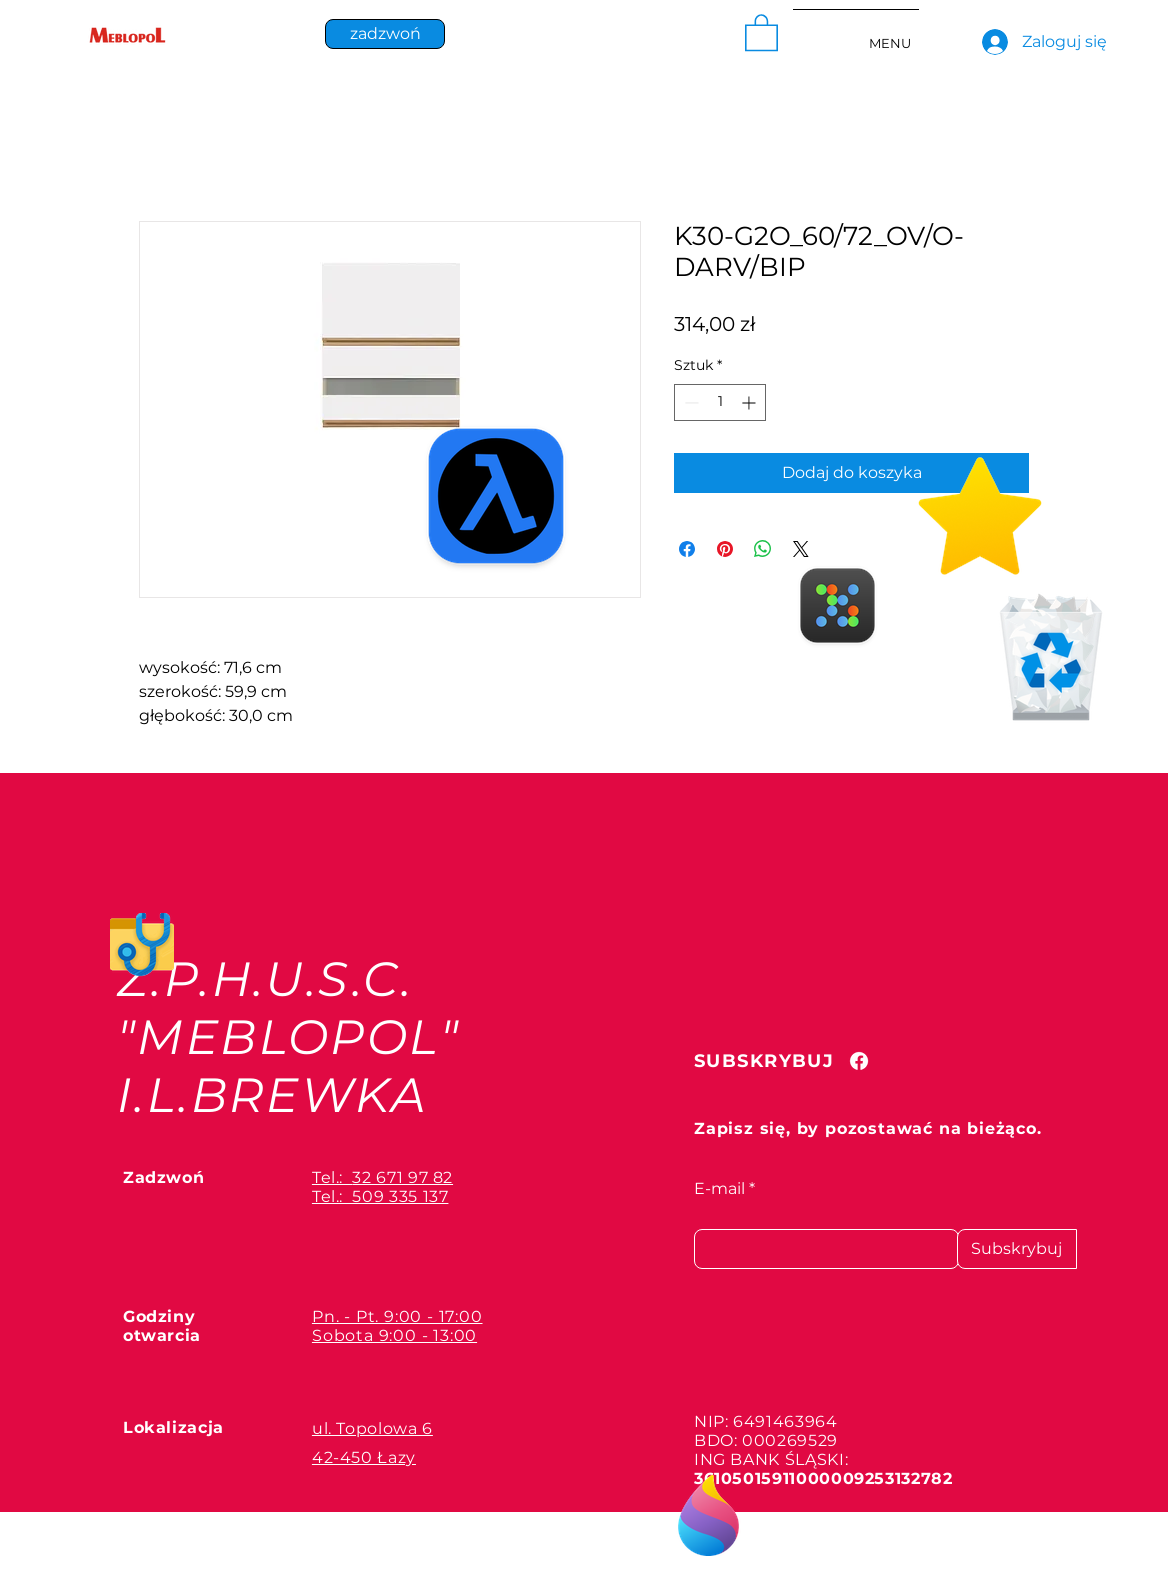  Describe the element at coordinates (496, 496) in the screenshot. I see `launch half-life: blue shift game` at that location.